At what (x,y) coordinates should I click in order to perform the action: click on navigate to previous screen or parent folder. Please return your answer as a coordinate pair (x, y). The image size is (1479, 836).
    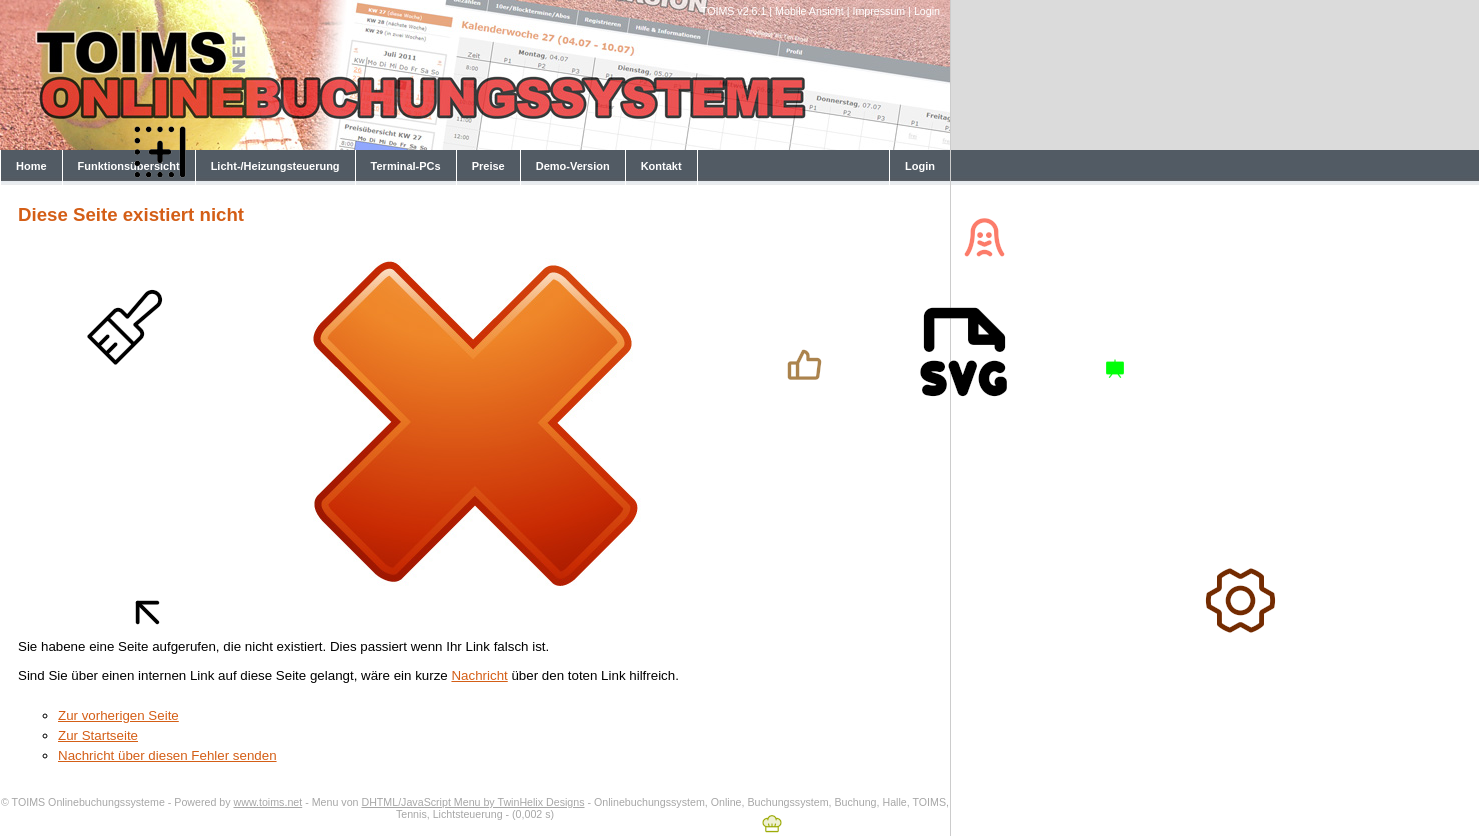
    Looking at the image, I should click on (147, 612).